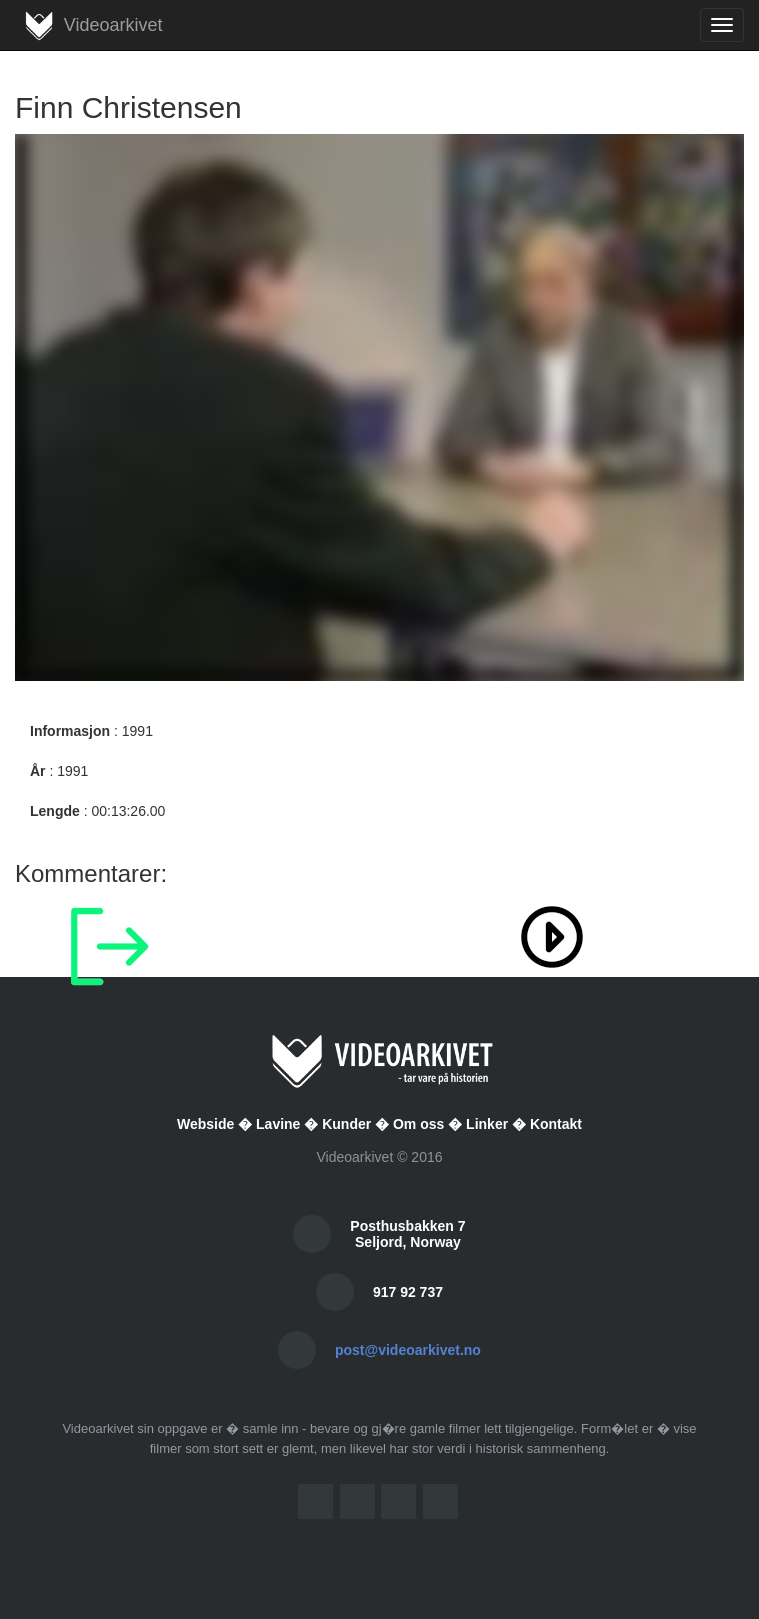 Image resolution: width=759 pixels, height=1619 pixels. What do you see at coordinates (552, 937) in the screenshot?
I see `play media or start video` at bounding box center [552, 937].